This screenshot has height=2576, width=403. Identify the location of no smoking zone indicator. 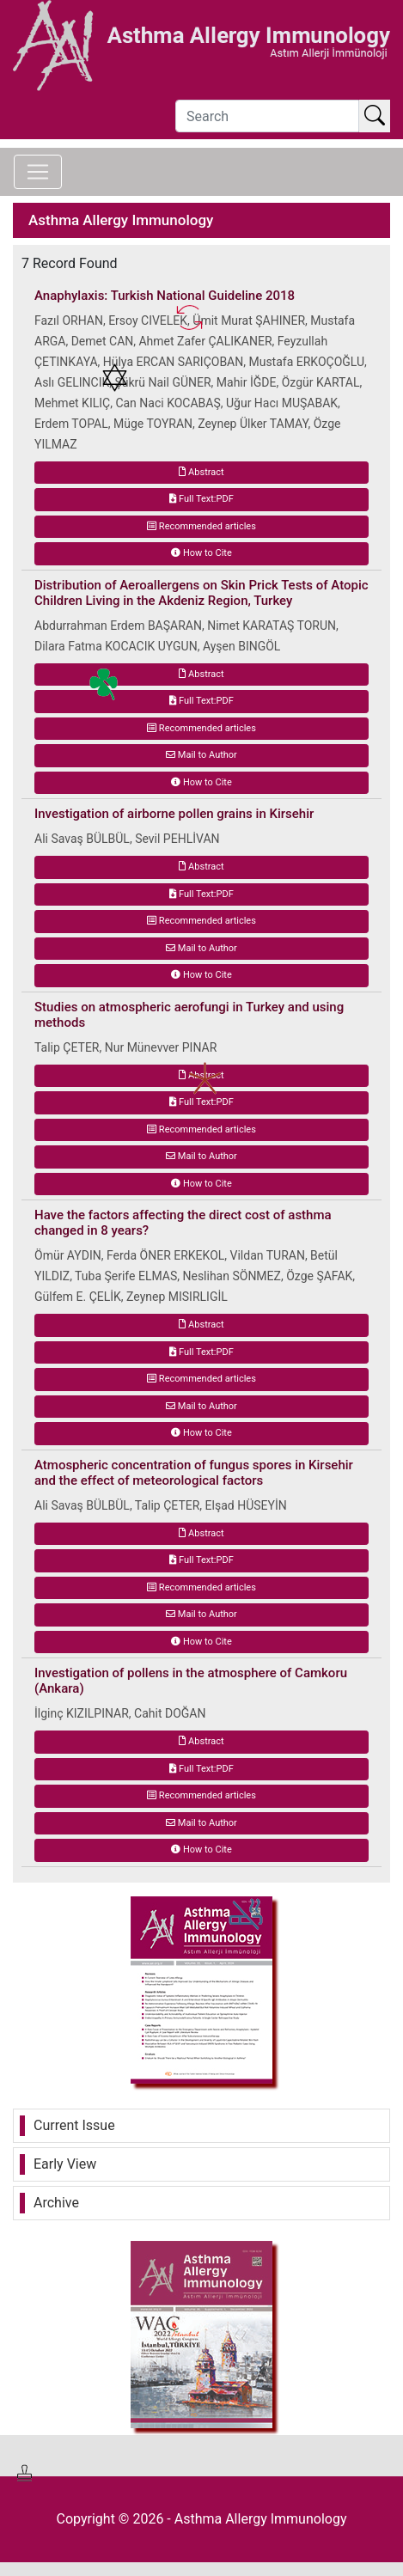
(246, 1915).